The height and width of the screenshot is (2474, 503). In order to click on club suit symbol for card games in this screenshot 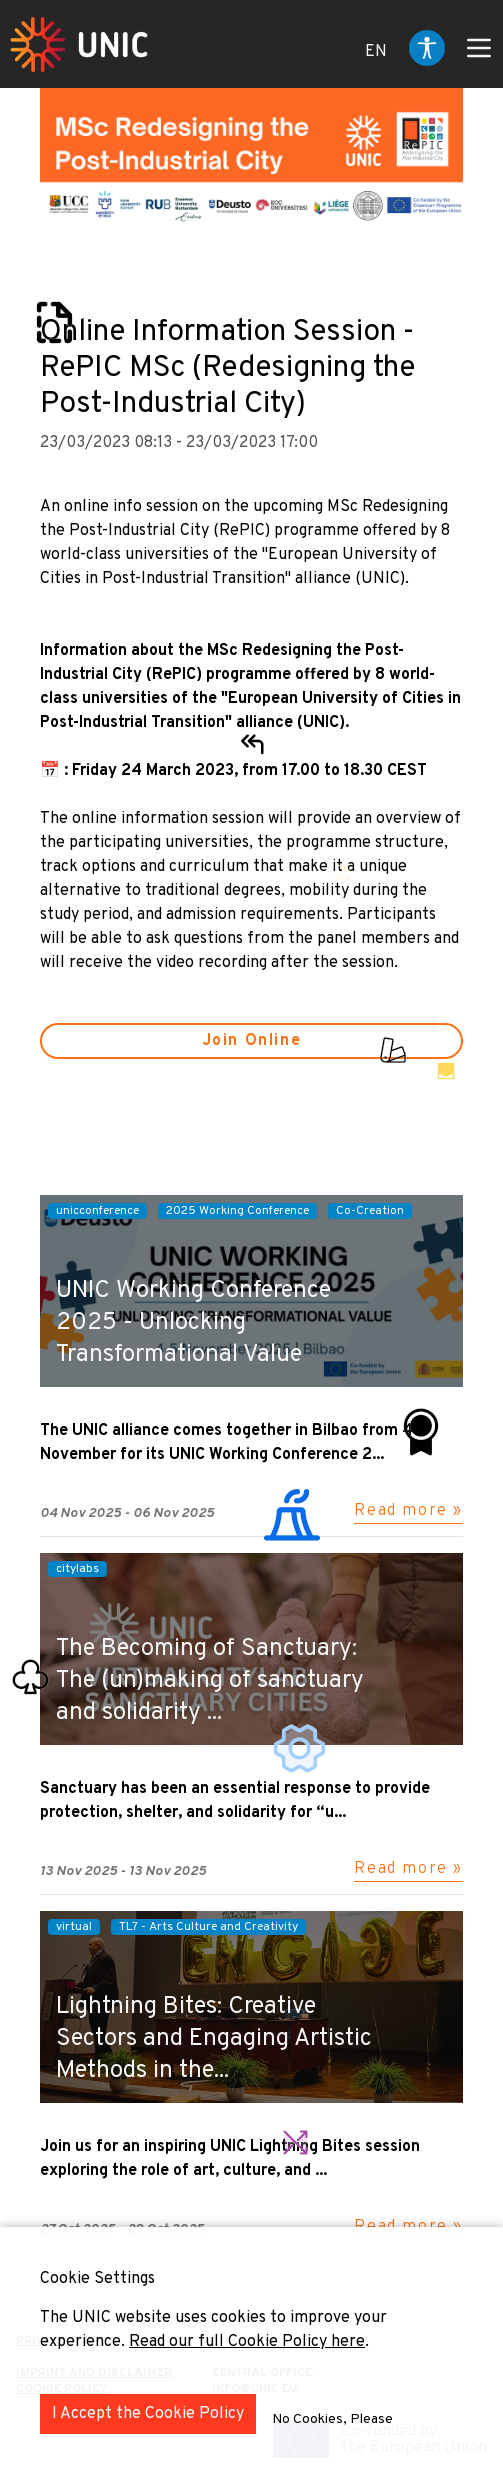, I will do `click(30, 1677)`.